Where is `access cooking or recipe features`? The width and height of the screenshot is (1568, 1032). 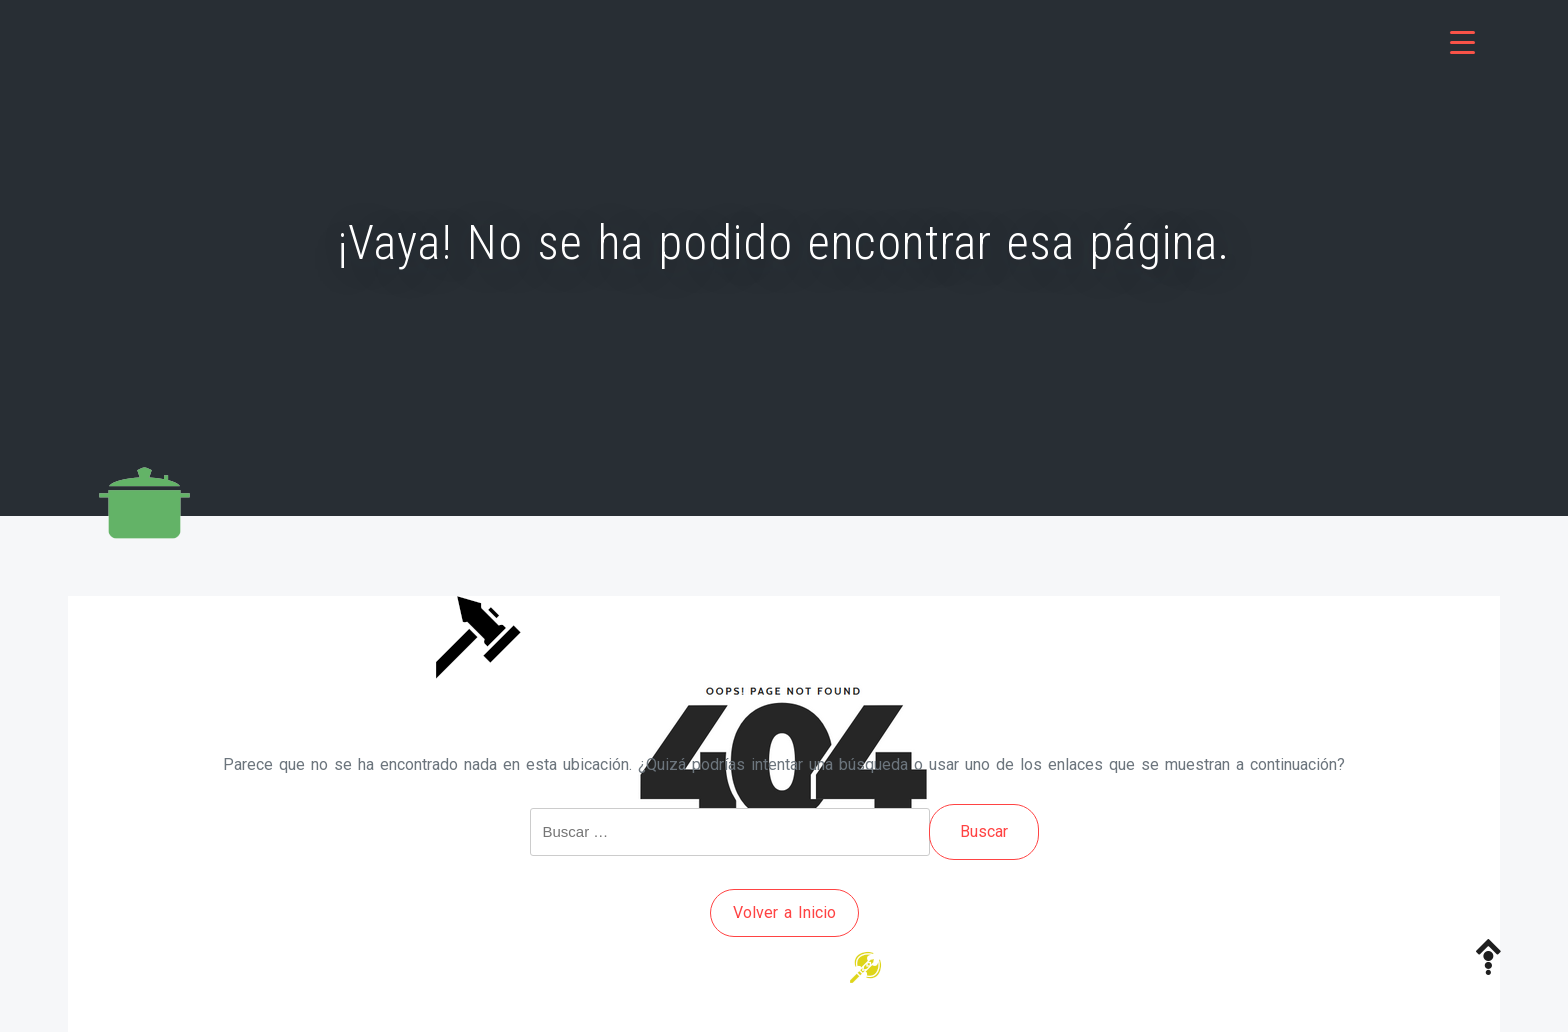
access cooking or recipe features is located at coordinates (144, 502).